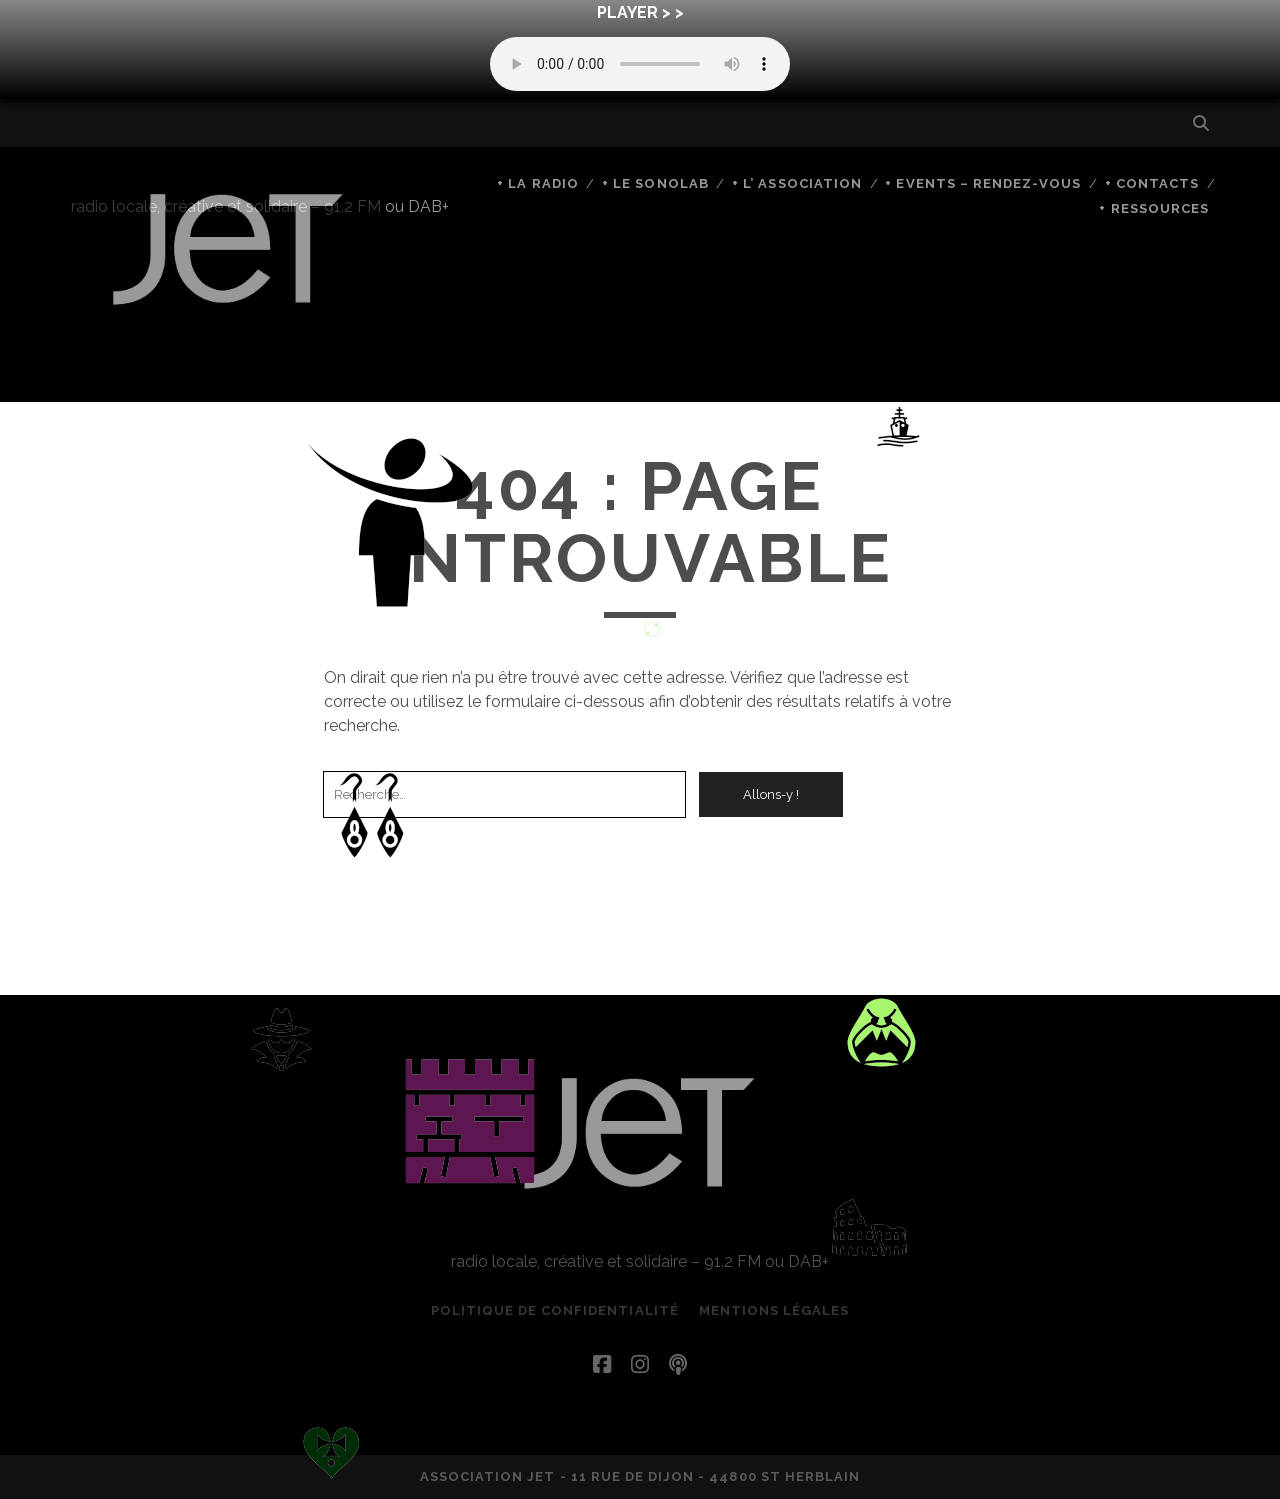  What do you see at coordinates (869, 1227) in the screenshot?
I see `view historical landmarks or monuments` at bounding box center [869, 1227].